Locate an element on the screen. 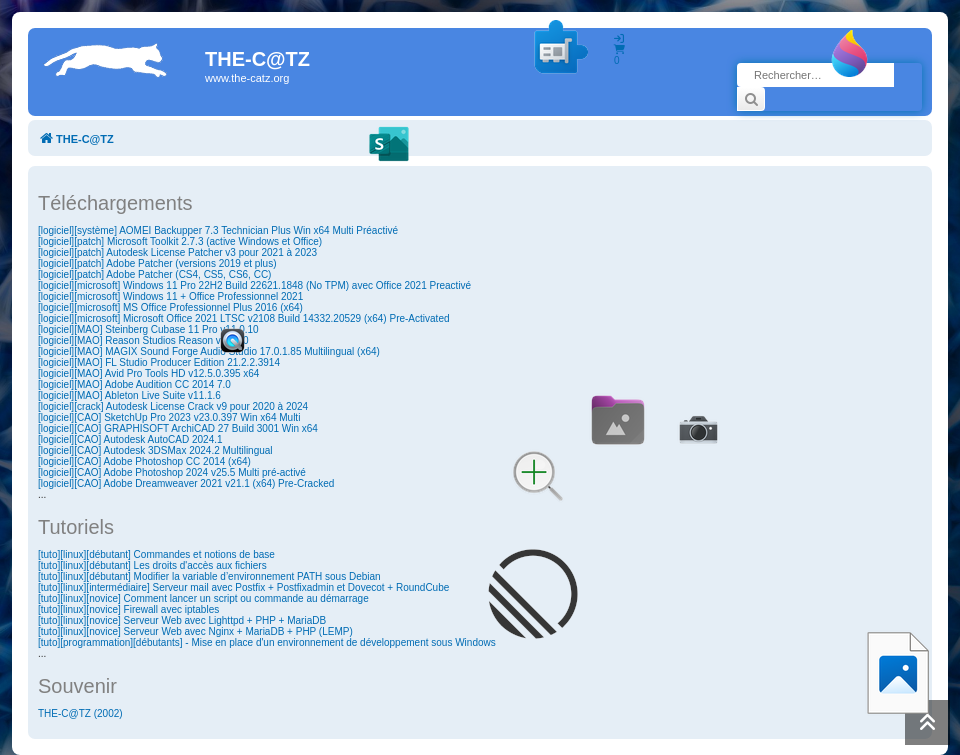 The height and width of the screenshot is (755, 960). open Microsoft Sway app is located at coordinates (389, 144).